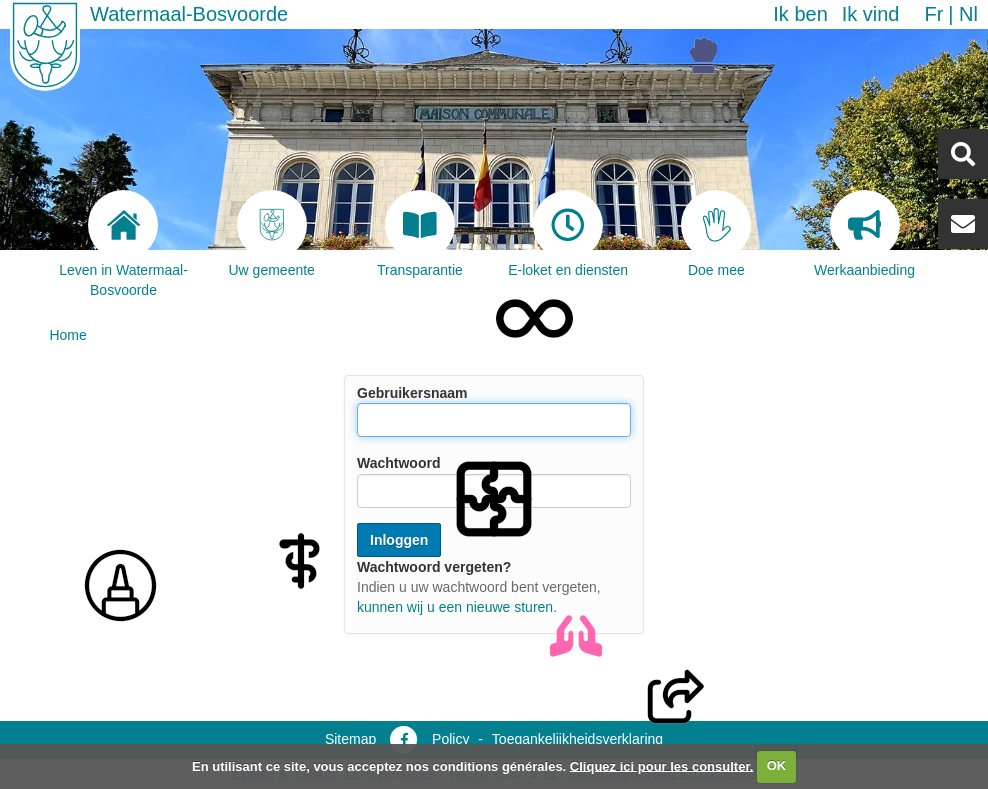  What do you see at coordinates (494, 499) in the screenshot?
I see `access extensions or plugins` at bounding box center [494, 499].